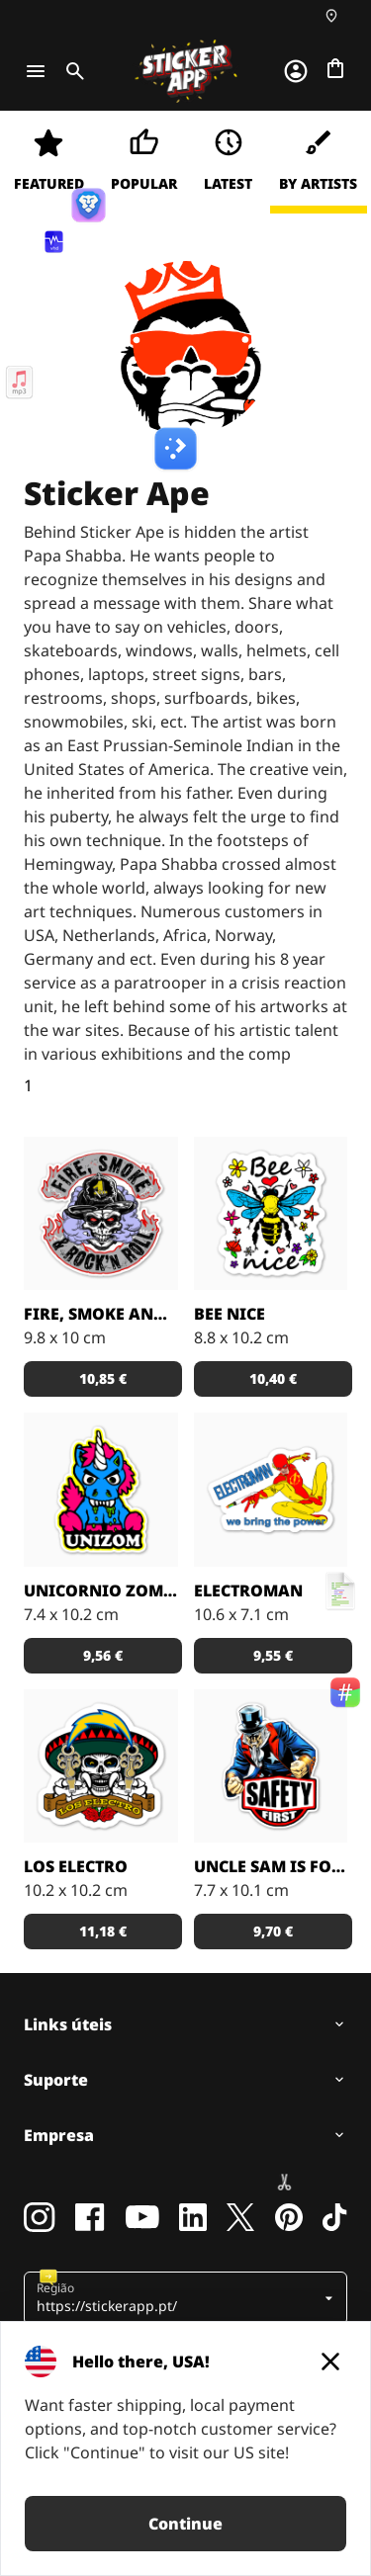 The width and height of the screenshot is (371, 2576). What do you see at coordinates (48, 2277) in the screenshot?
I see `user status: away or stepped out` at bounding box center [48, 2277].